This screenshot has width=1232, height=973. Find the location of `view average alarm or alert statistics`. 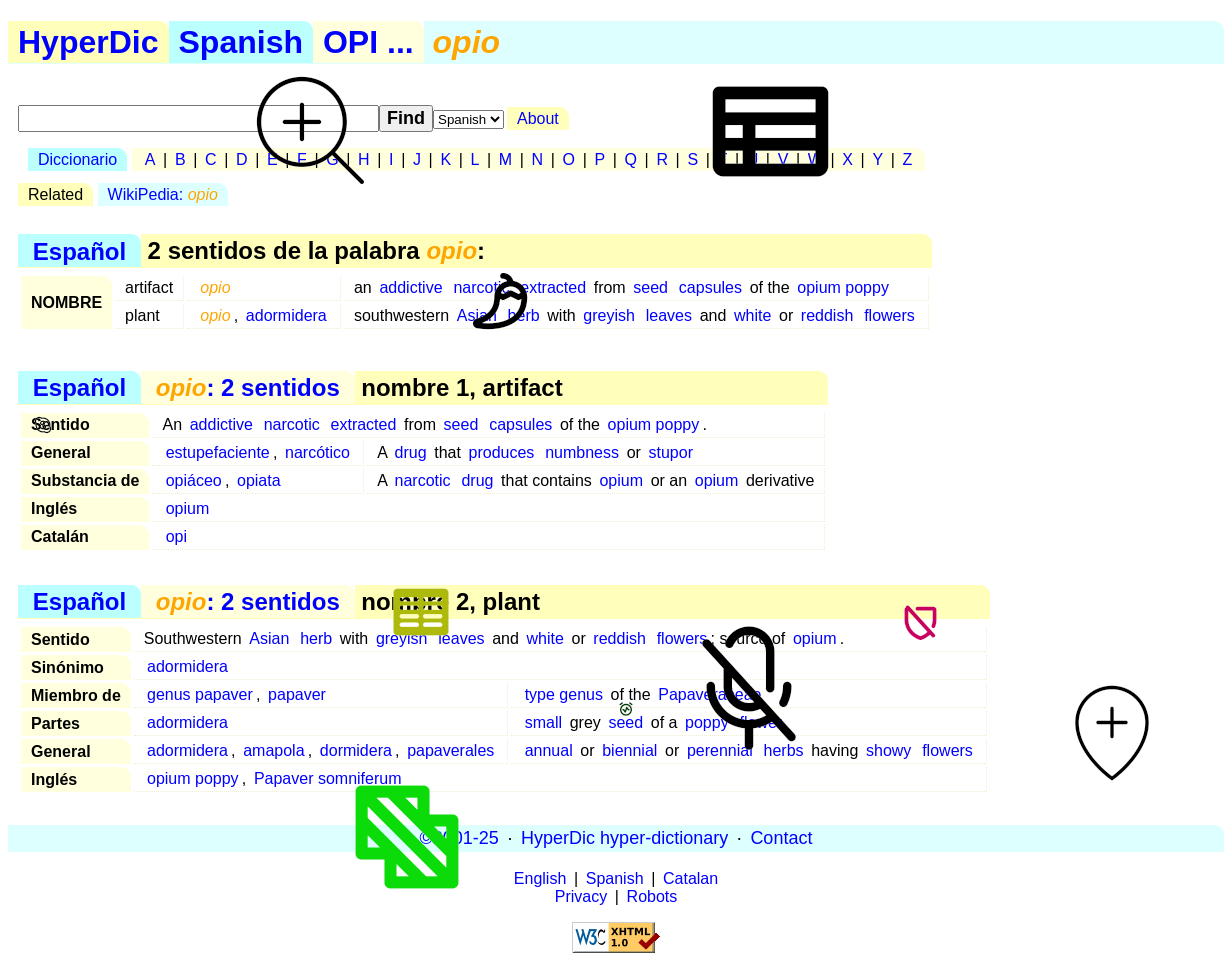

view average alarm or alert statistics is located at coordinates (626, 709).